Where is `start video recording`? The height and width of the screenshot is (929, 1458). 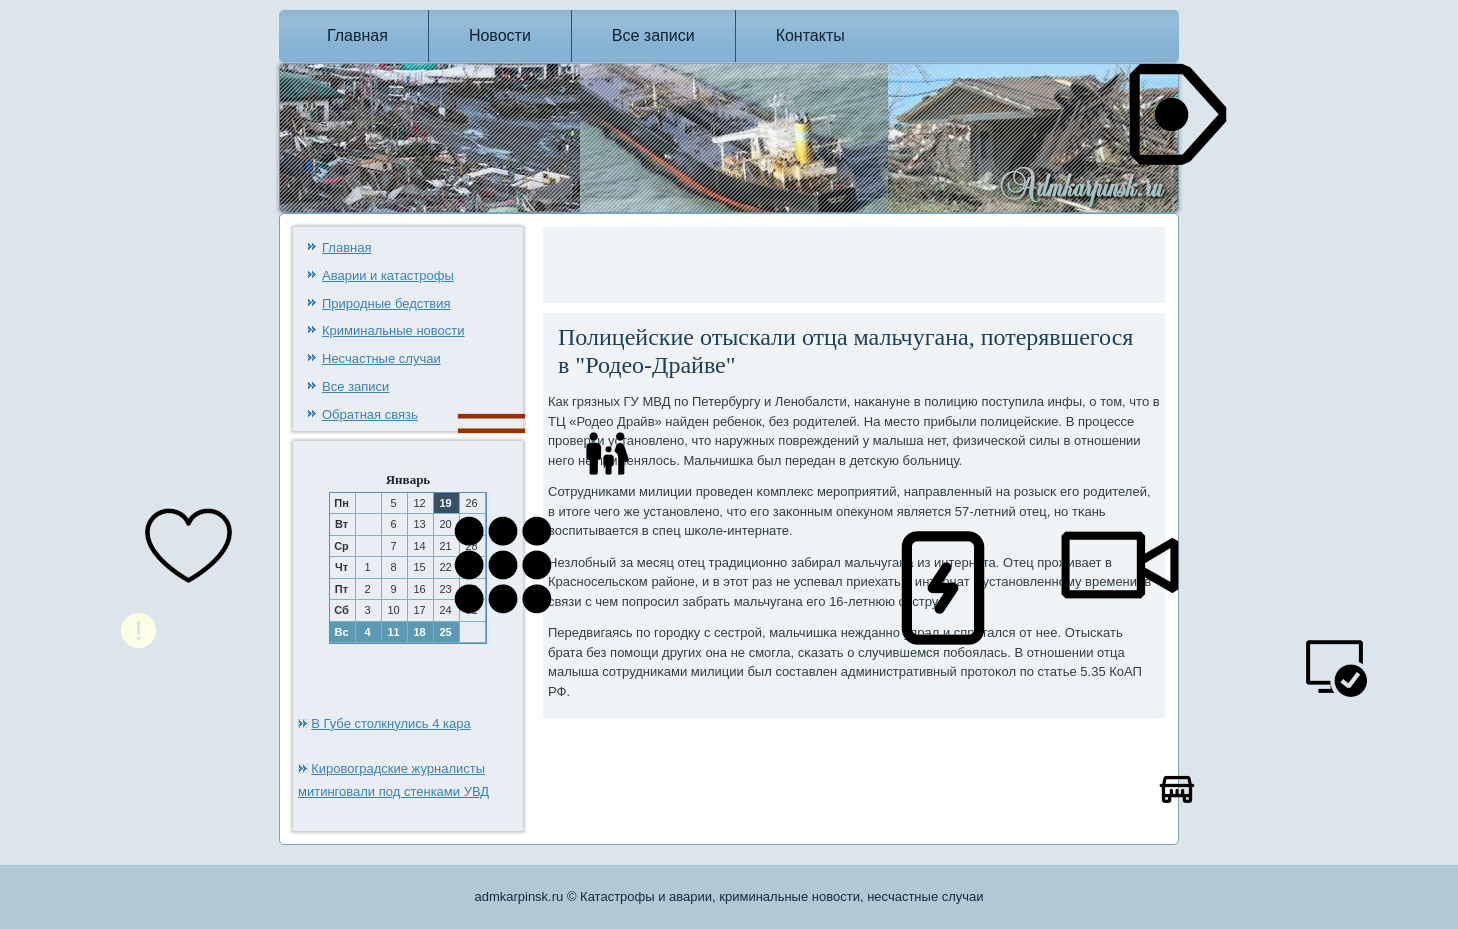
start video recording is located at coordinates (1120, 565).